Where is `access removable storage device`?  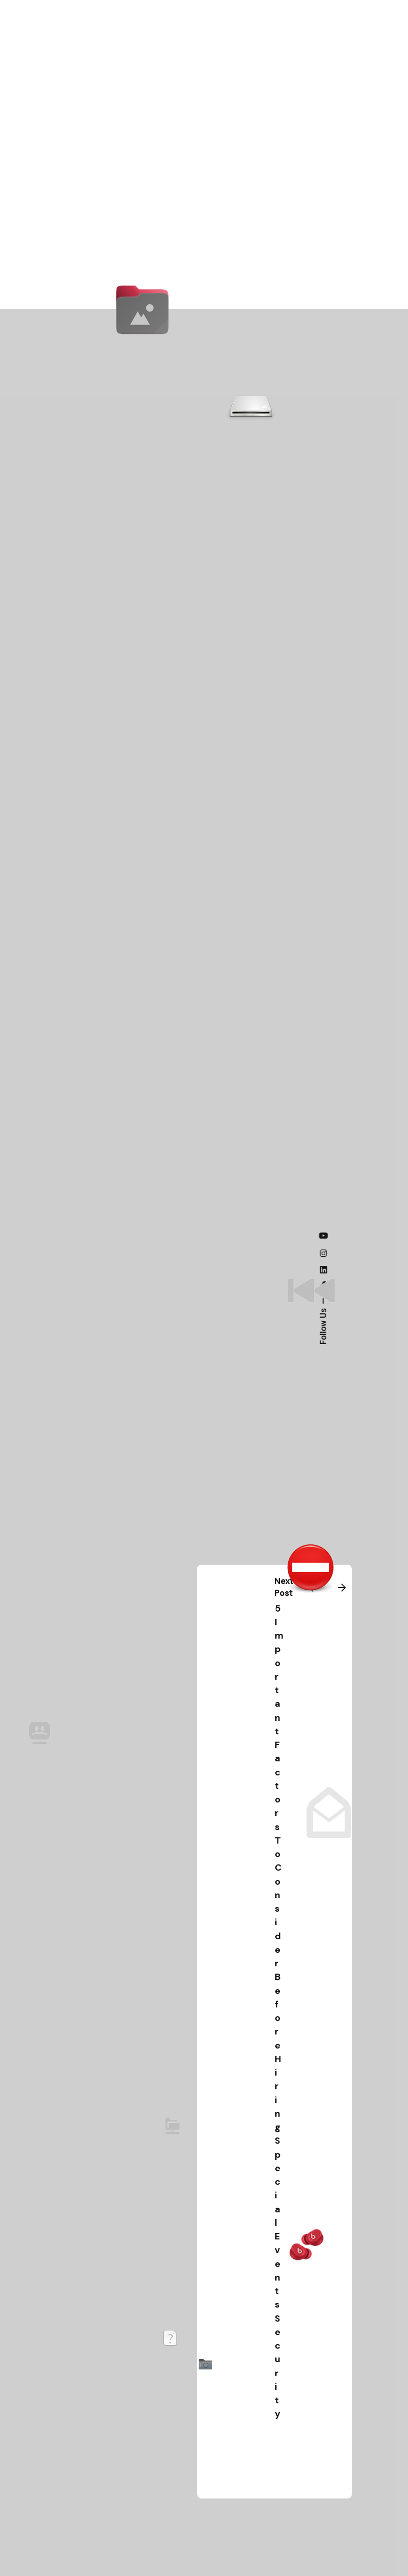 access removable storage device is located at coordinates (251, 407).